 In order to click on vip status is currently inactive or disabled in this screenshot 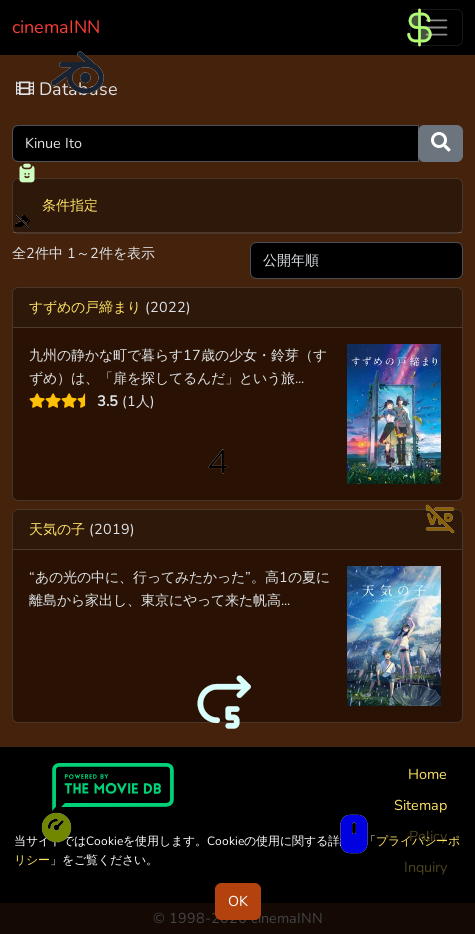, I will do `click(440, 519)`.